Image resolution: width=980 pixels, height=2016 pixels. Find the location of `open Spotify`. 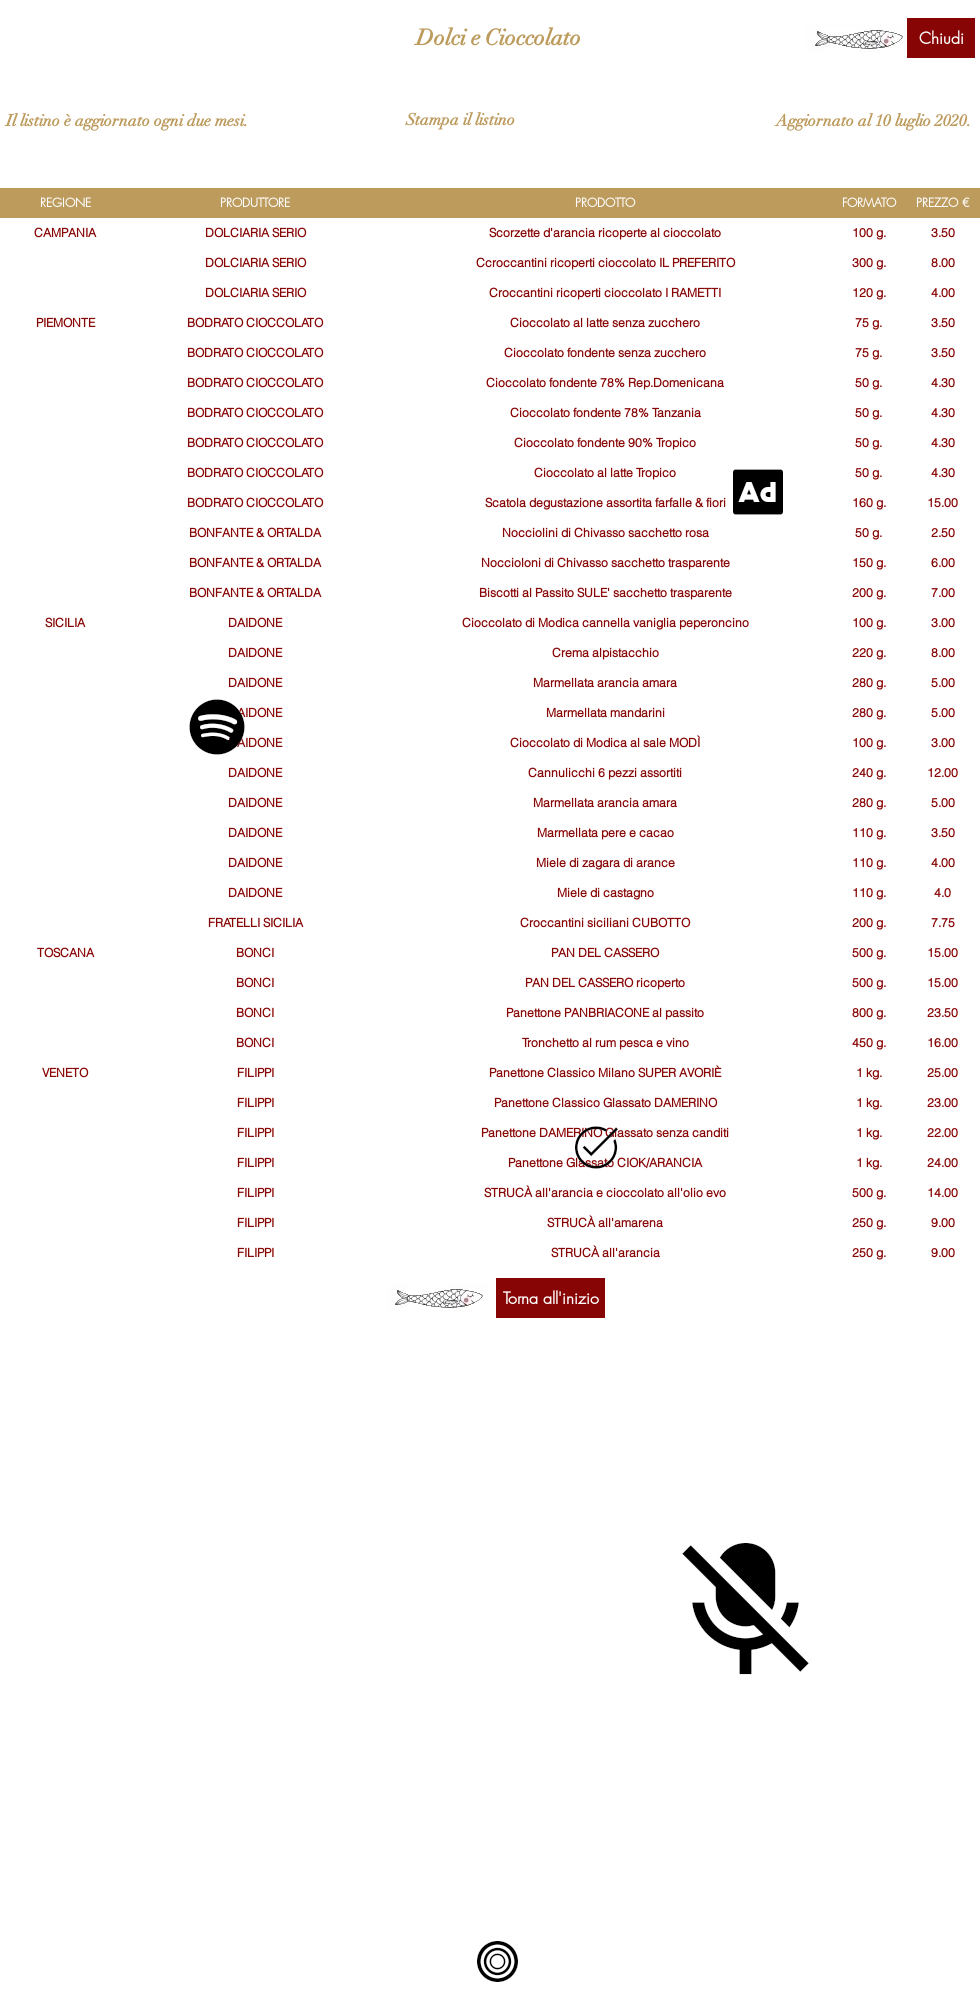

open Spotify is located at coordinates (217, 727).